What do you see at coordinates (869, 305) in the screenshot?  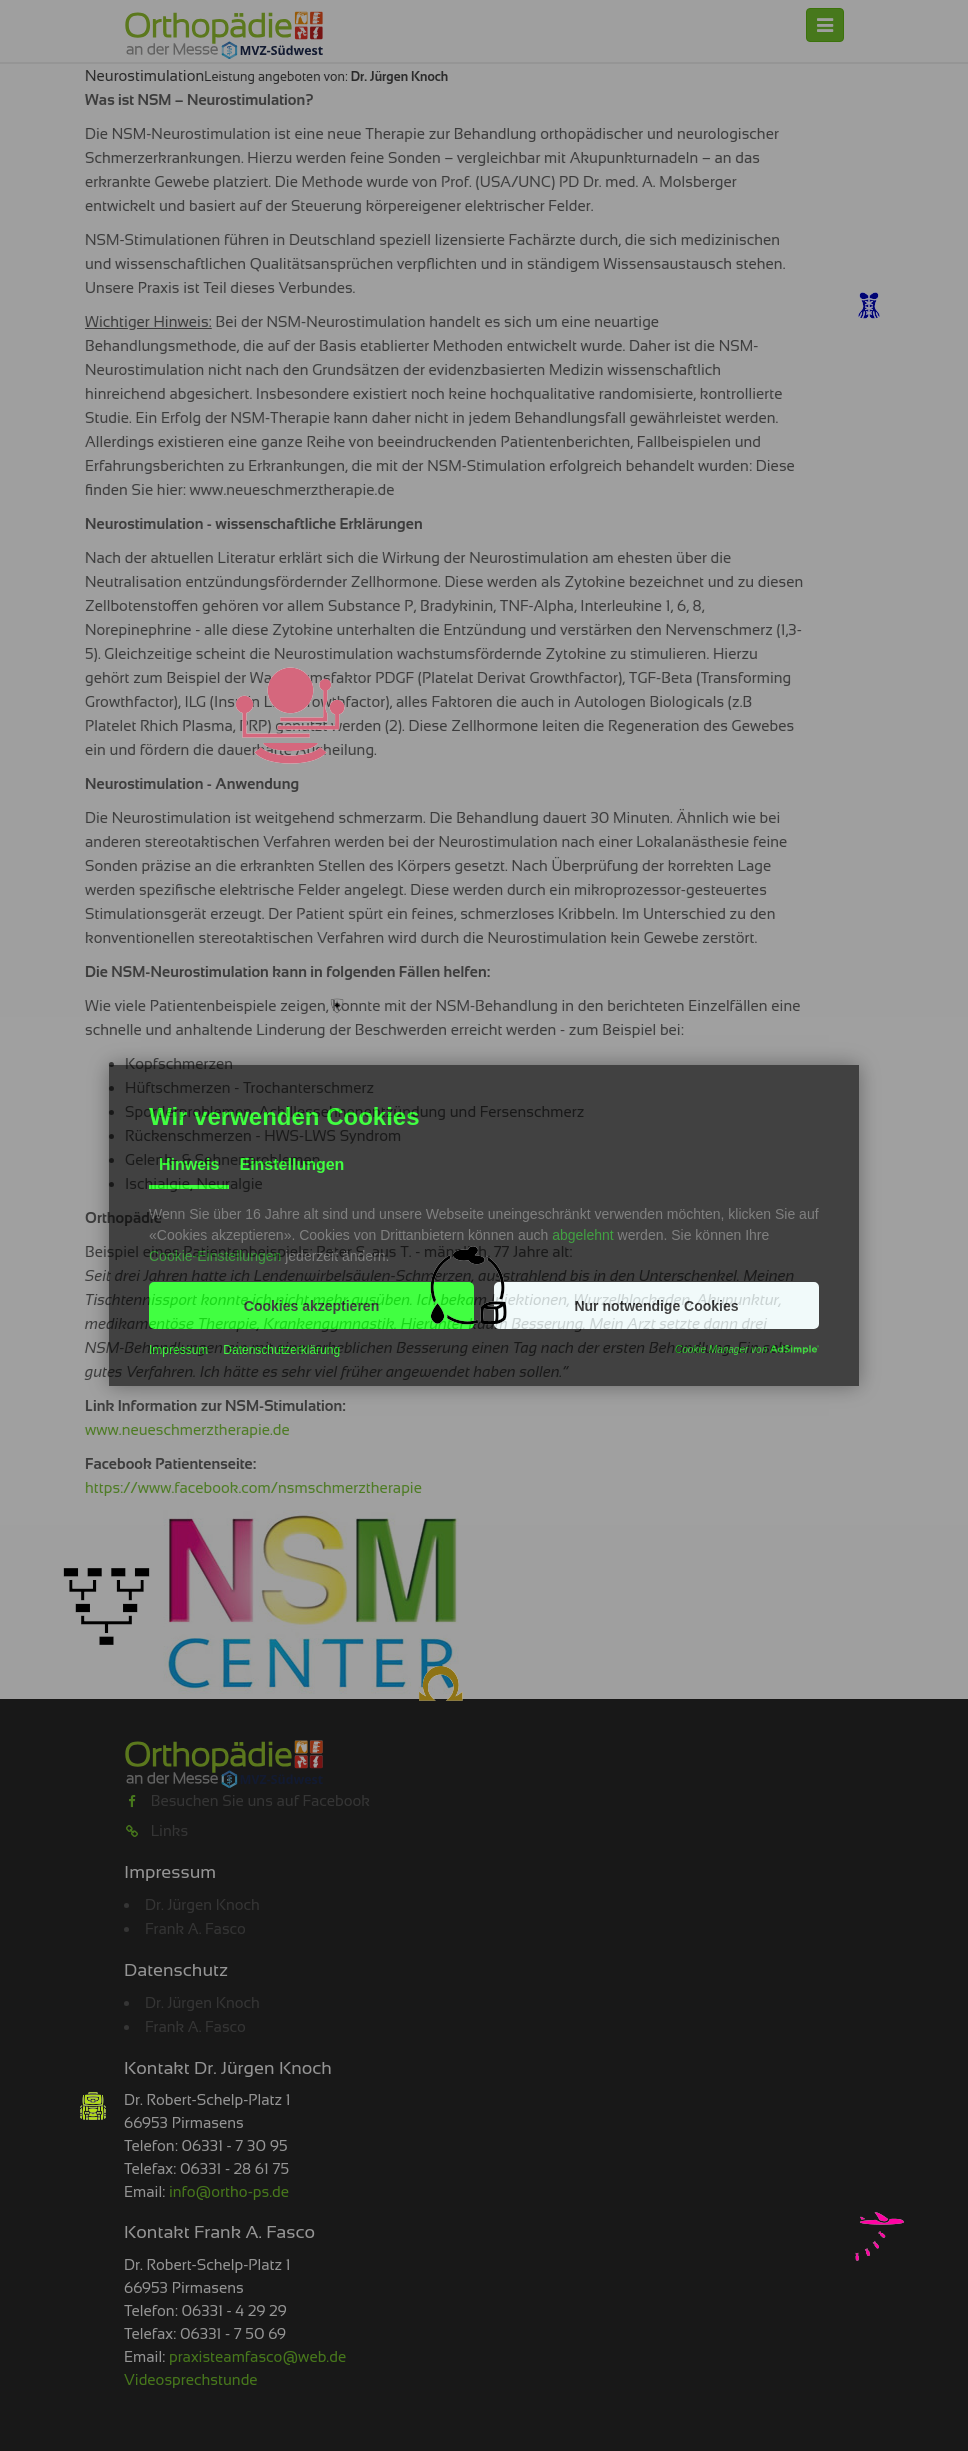 I see `select corset clothing item in game inventory` at bounding box center [869, 305].